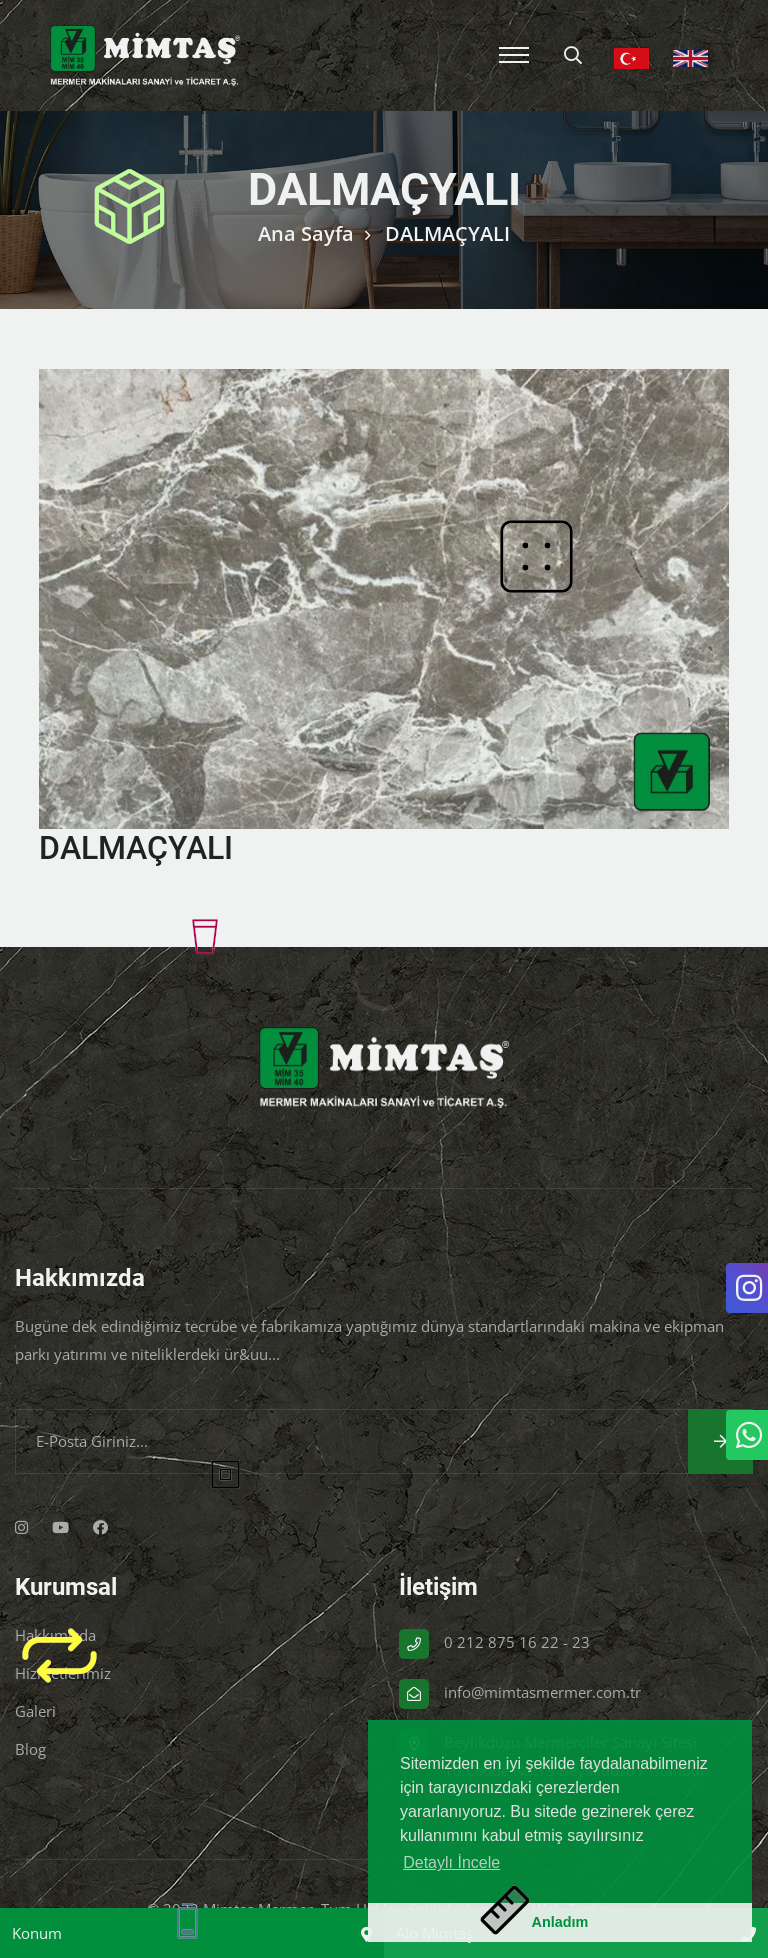 Image resolution: width=768 pixels, height=1958 pixels. What do you see at coordinates (129, 206) in the screenshot?
I see `open CodeSandbox development environment` at bounding box center [129, 206].